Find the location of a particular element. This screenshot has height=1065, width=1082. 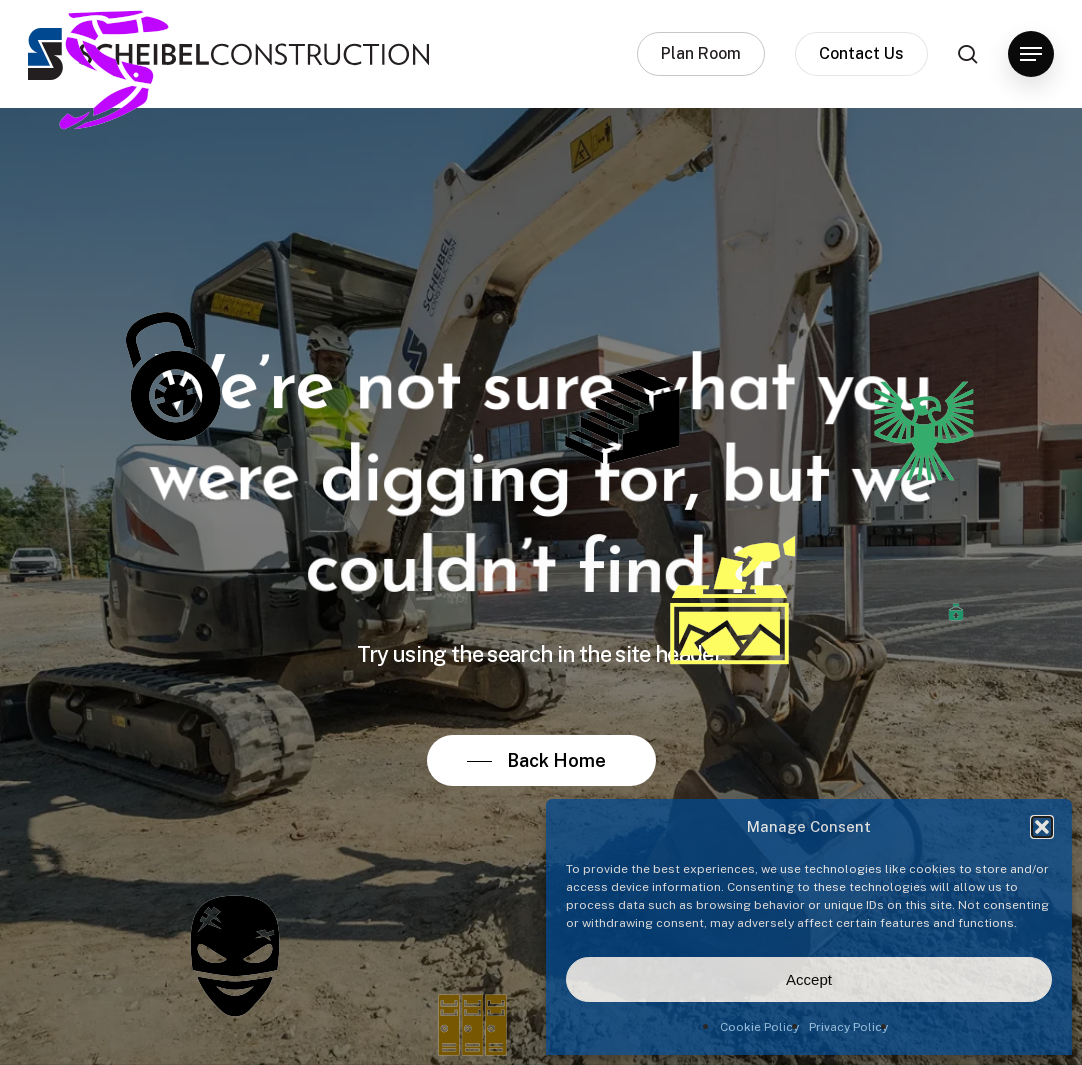

select zat'nik'tel weapon in game inventory is located at coordinates (114, 70).